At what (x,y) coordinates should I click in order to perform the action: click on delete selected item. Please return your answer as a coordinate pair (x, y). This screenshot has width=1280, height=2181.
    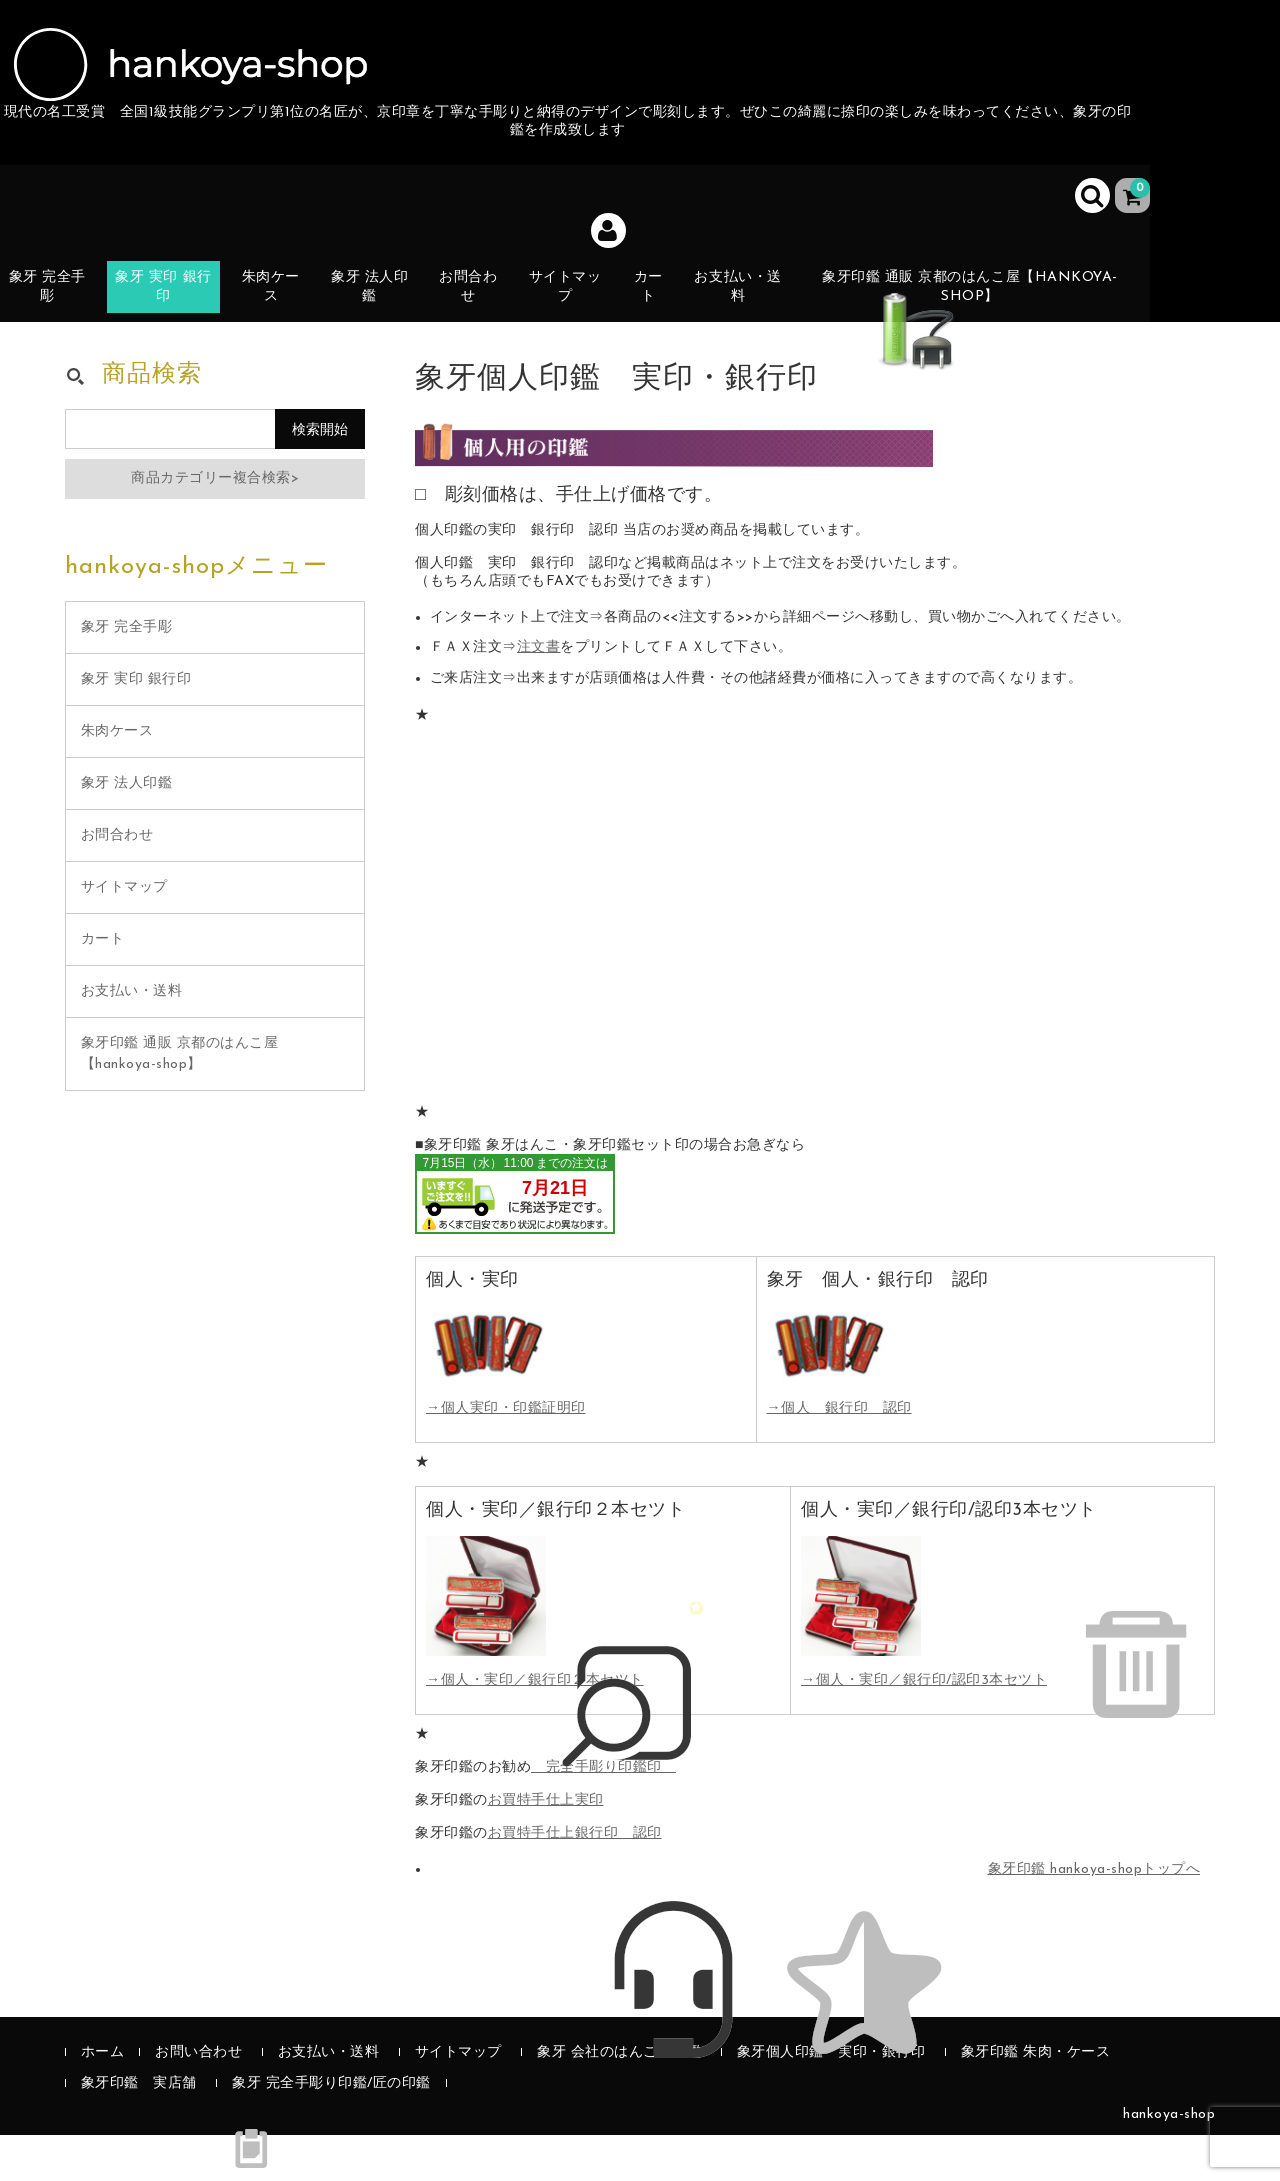
    Looking at the image, I should click on (1139, 1664).